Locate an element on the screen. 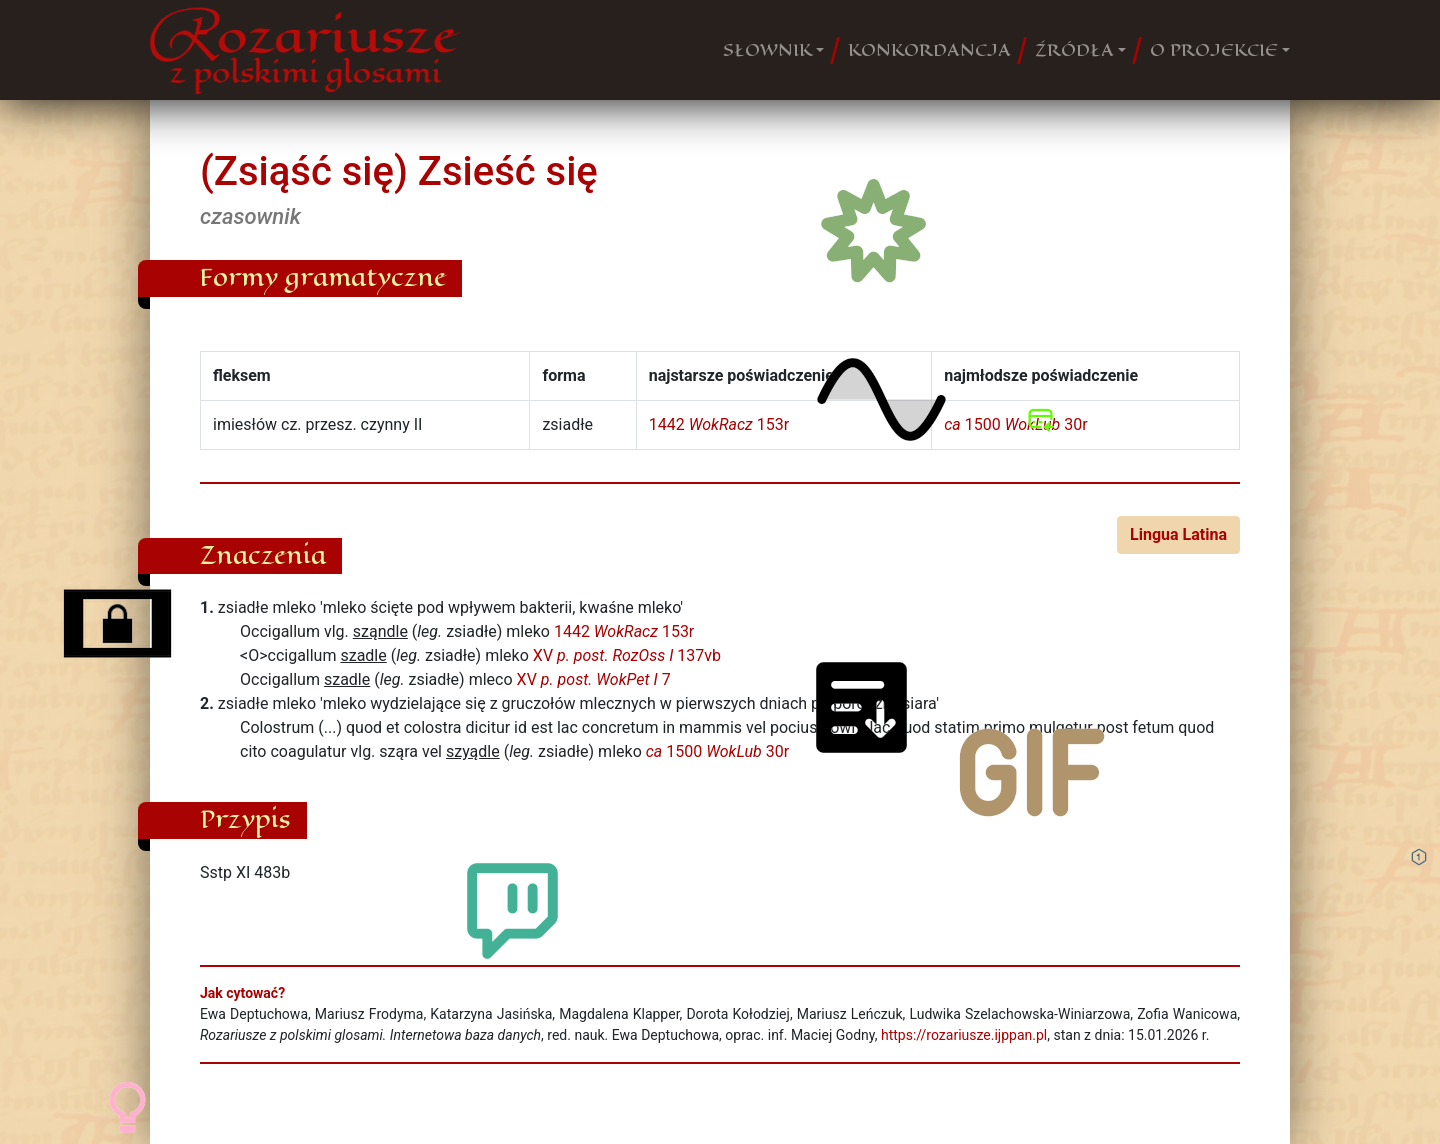 The height and width of the screenshot is (1144, 1440). adjust audio or sound wave settings is located at coordinates (881, 399).